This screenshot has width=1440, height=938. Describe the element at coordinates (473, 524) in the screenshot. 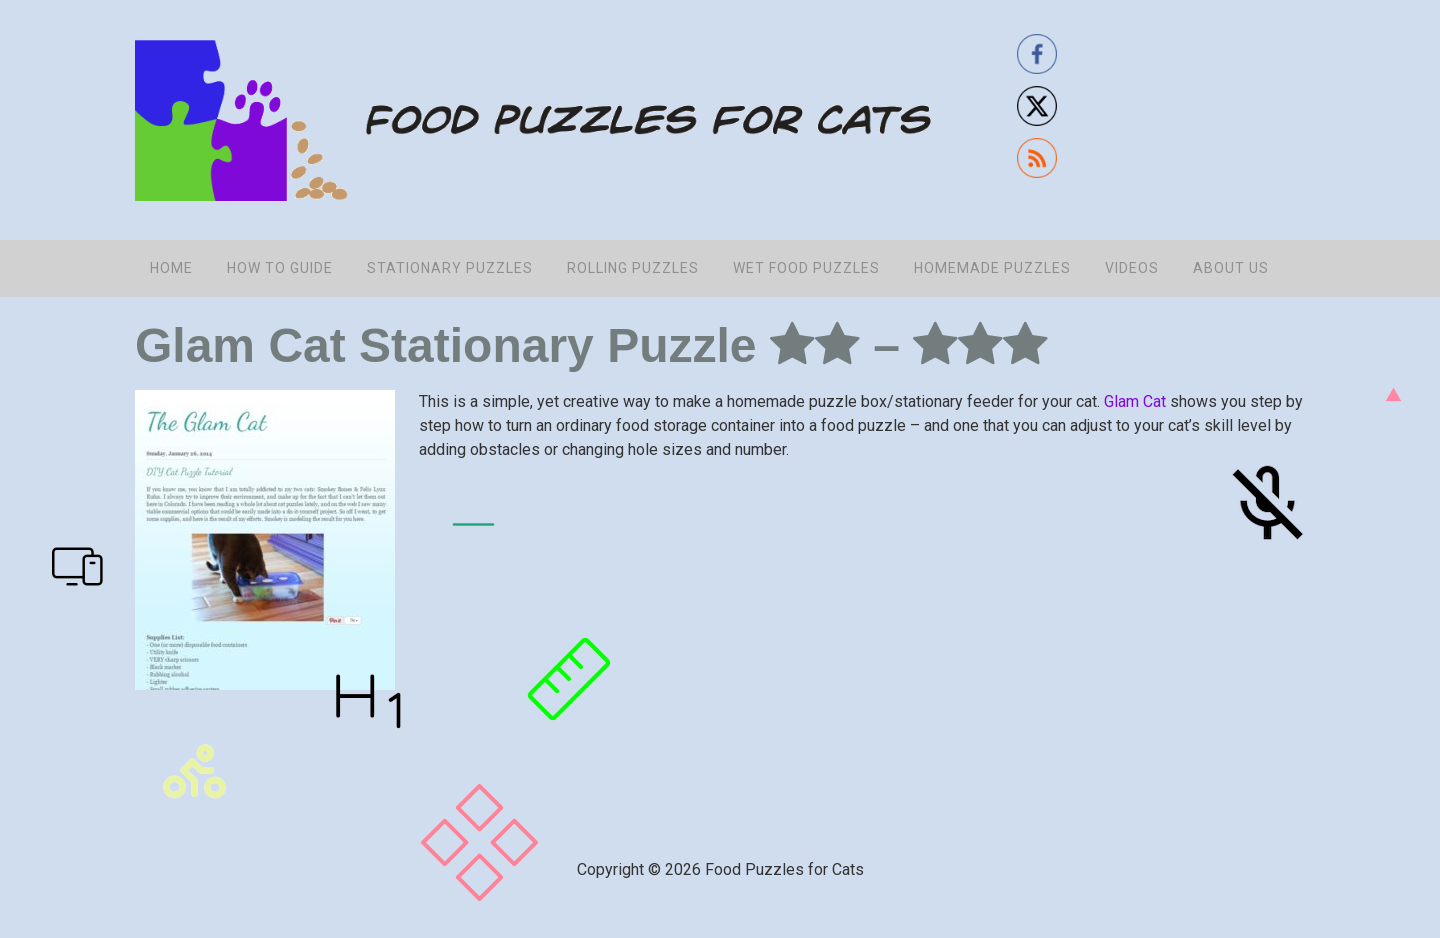

I see `decrease quantity or value` at that location.